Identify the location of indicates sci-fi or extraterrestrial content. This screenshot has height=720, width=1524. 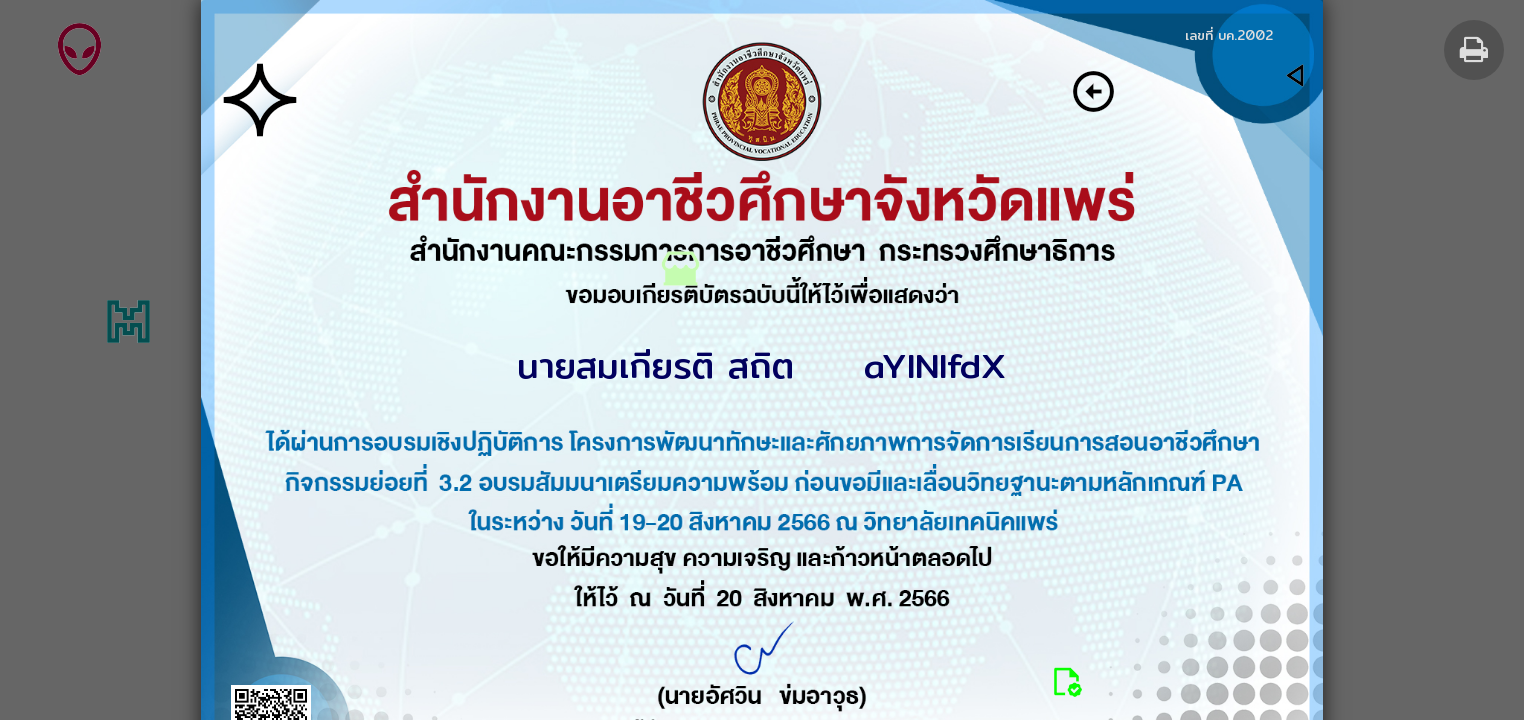
(79, 48).